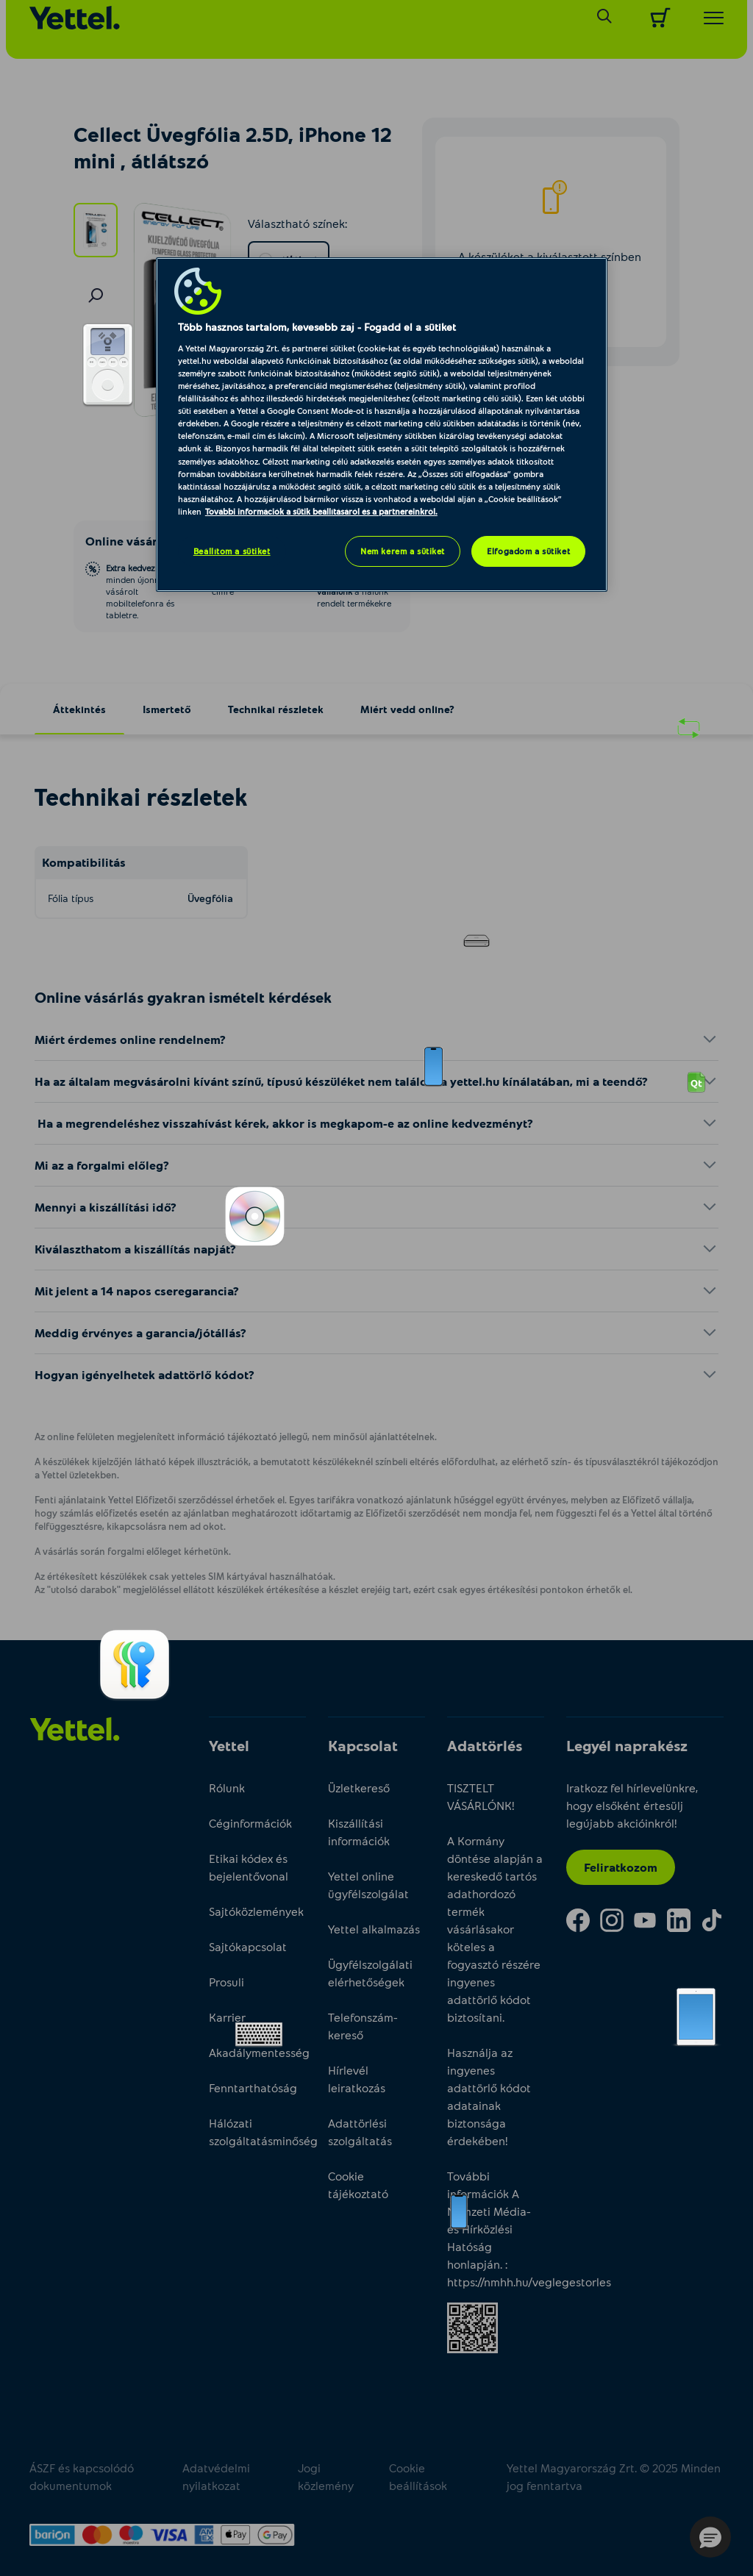 The width and height of the screenshot is (753, 2576). What do you see at coordinates (135, 1664) in the screenshot?
I see `open the passwords app to manage saved credentials` at bounding box center [135, 1664].